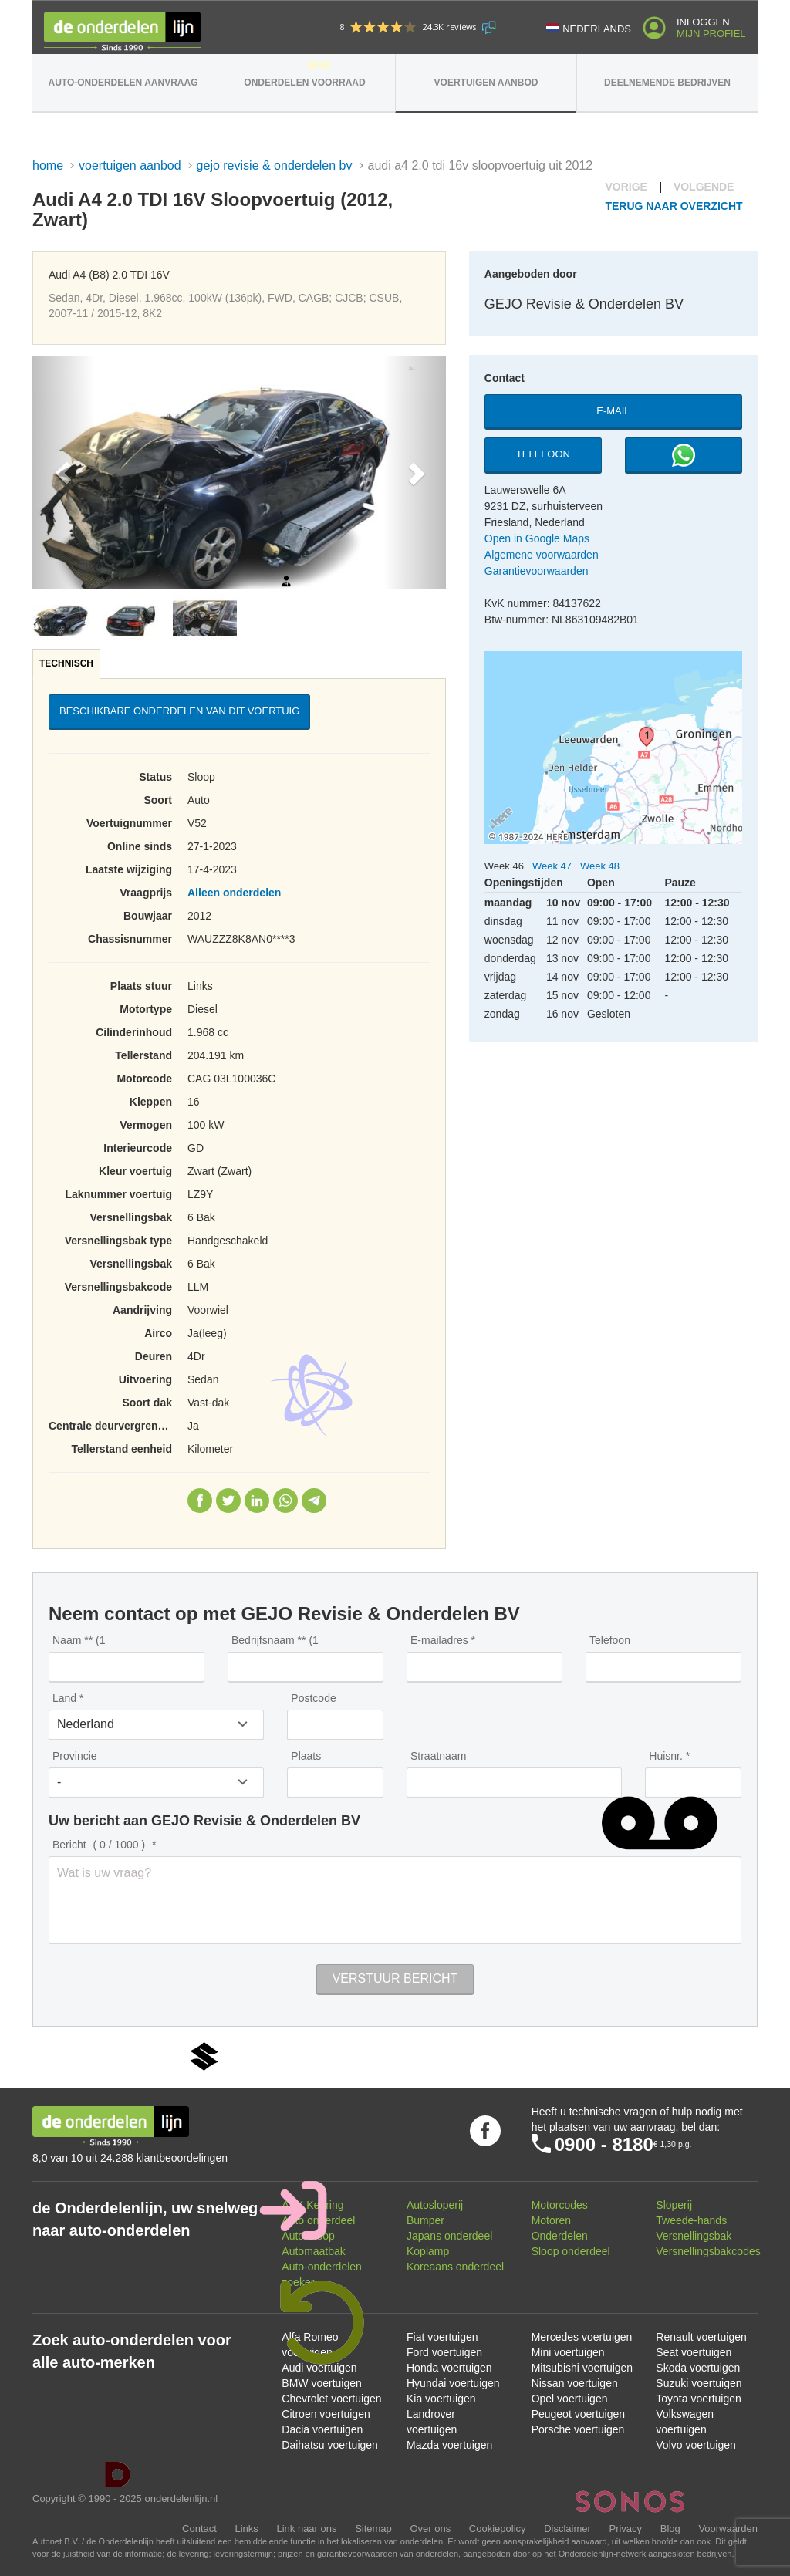 This screenshot has width=790, height=2576. What do you see at coordinates (319, 65) in the screenshot?
I see `jhipster application framework logo` at bounding box center [319, 65].